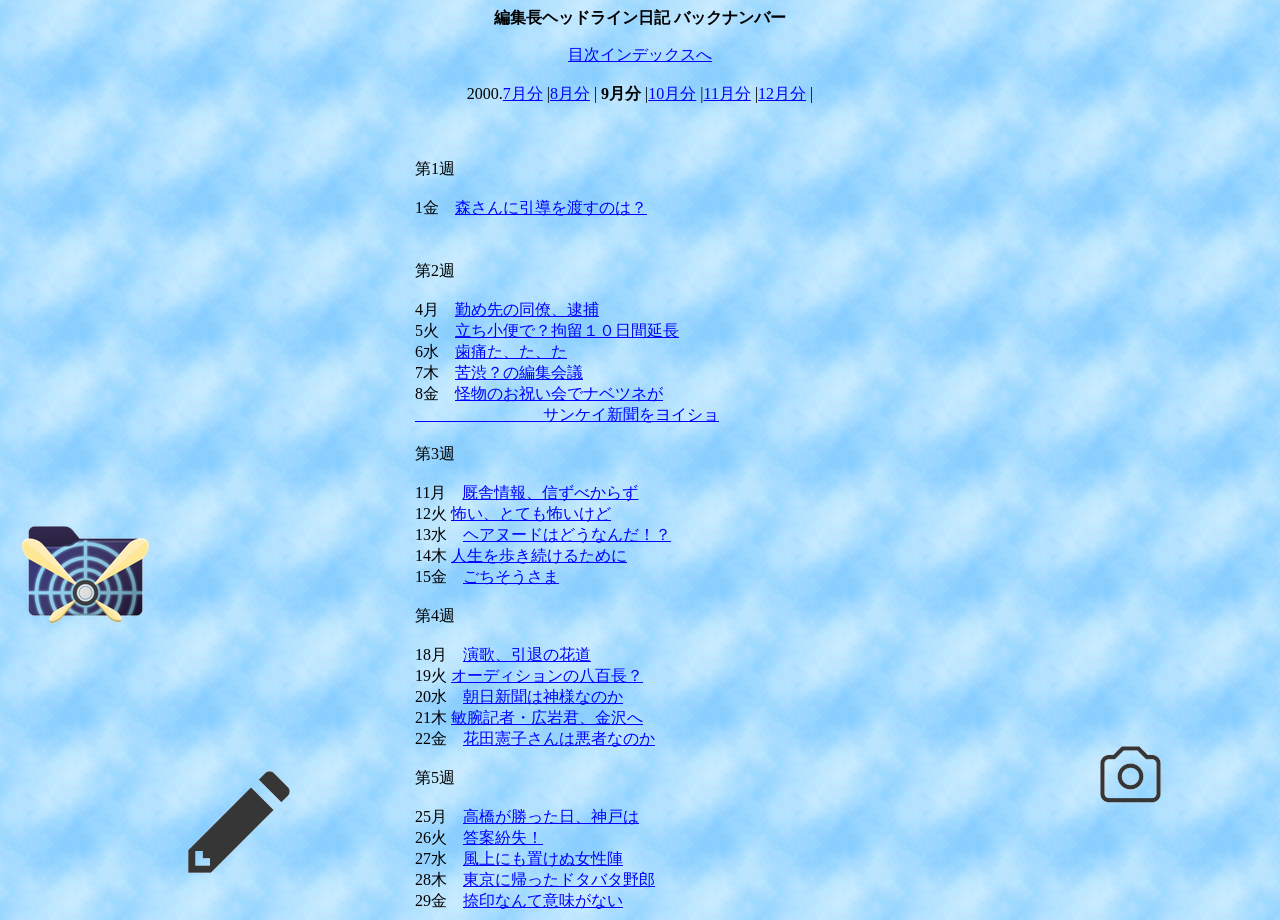 The width and height of the screenshot is (1280, 920). What do you see at coordinates (239, 822) in the screenshot?
I see `access office or productivity applications` at bounding box center [239, 822].